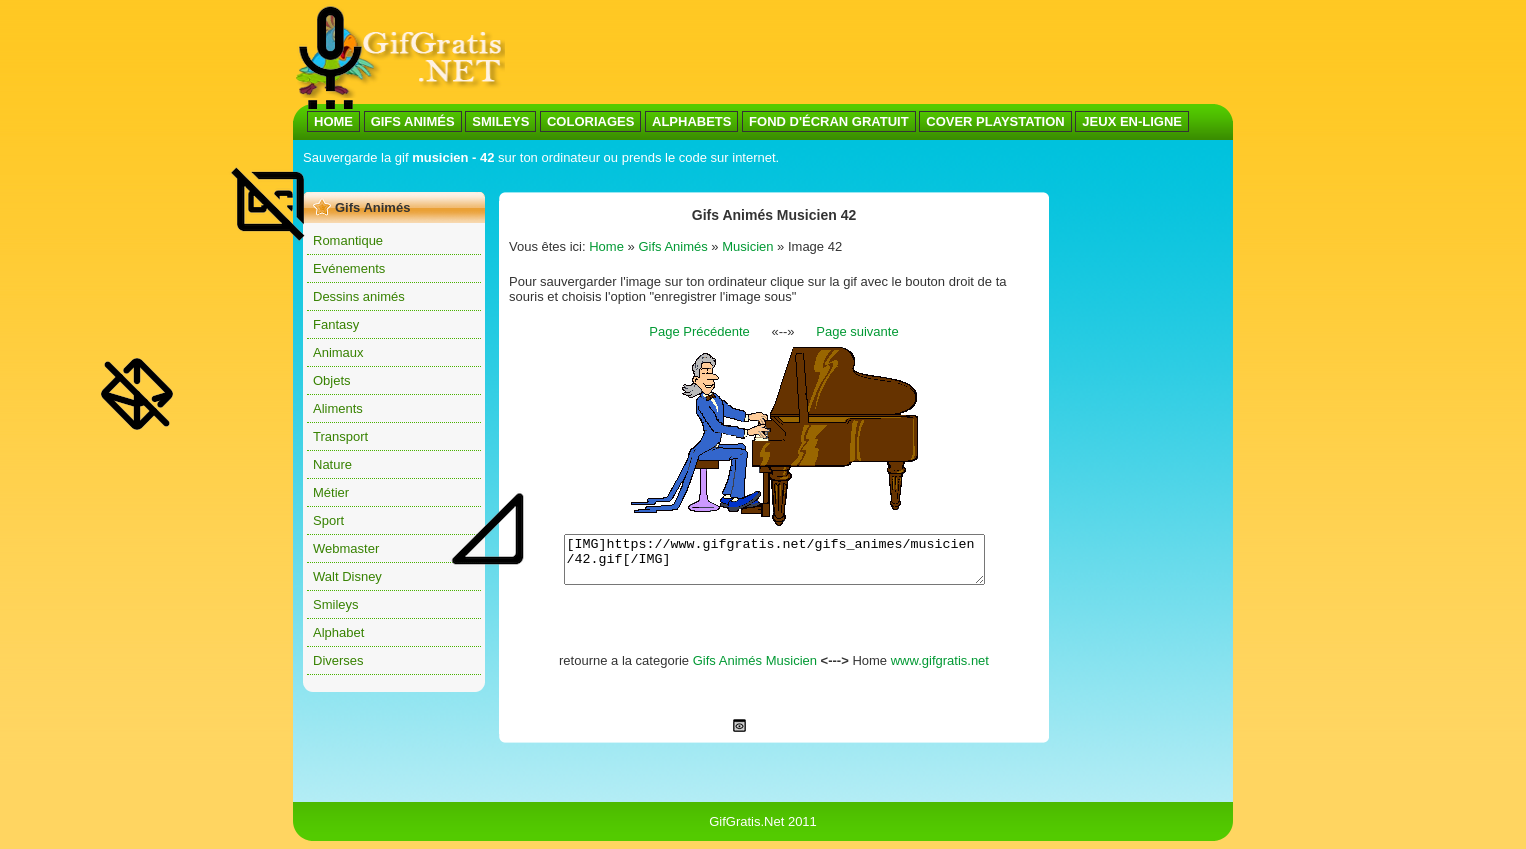 This screenshot has width=1526, height=849. What do you see at coordinates (739, 725) in the screenshot?
I see `preview content before opening or saving` at bounding box center [739, 725].